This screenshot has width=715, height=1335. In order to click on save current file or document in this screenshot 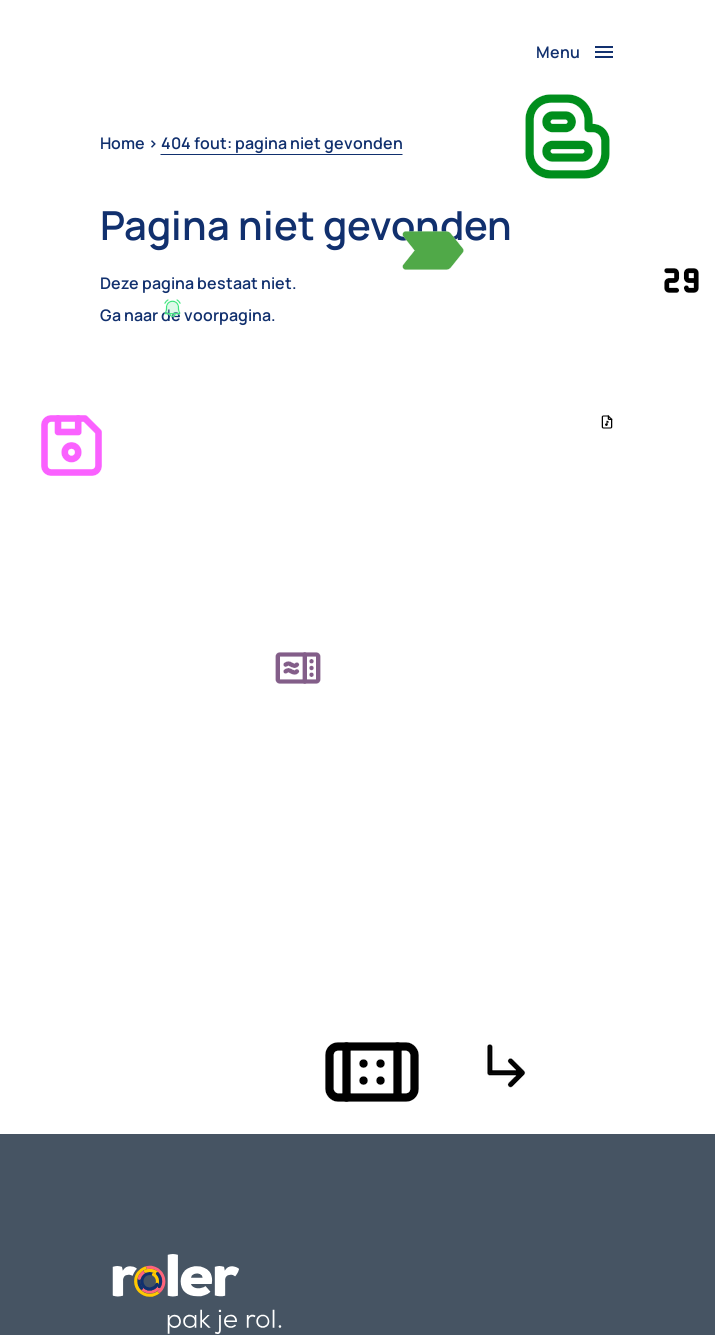, I will do `click(71, 445)`.